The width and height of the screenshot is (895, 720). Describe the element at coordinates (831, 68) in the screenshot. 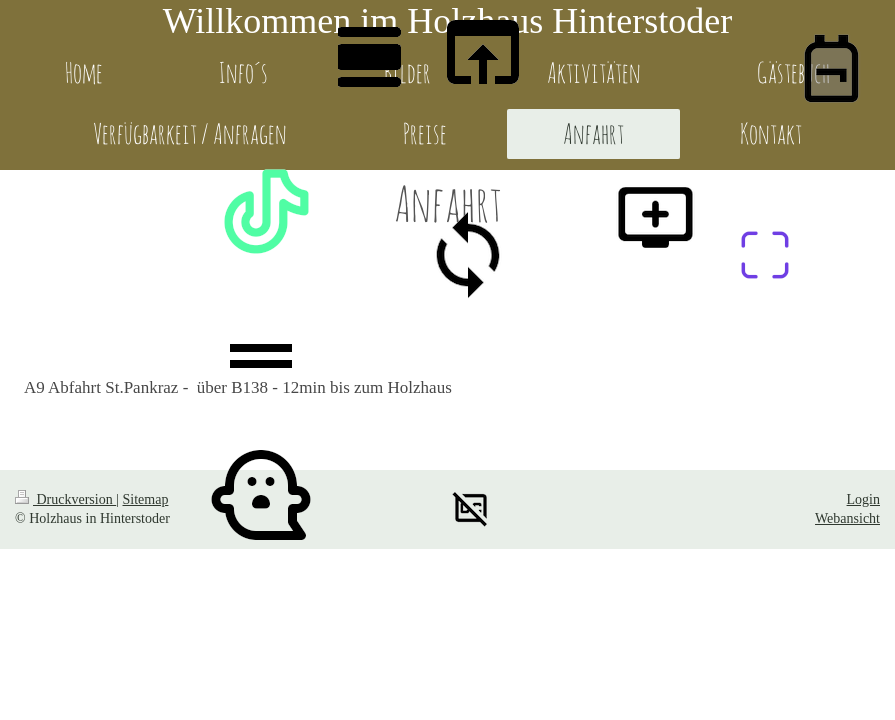

I see `access your backpack or inventory` at that location.